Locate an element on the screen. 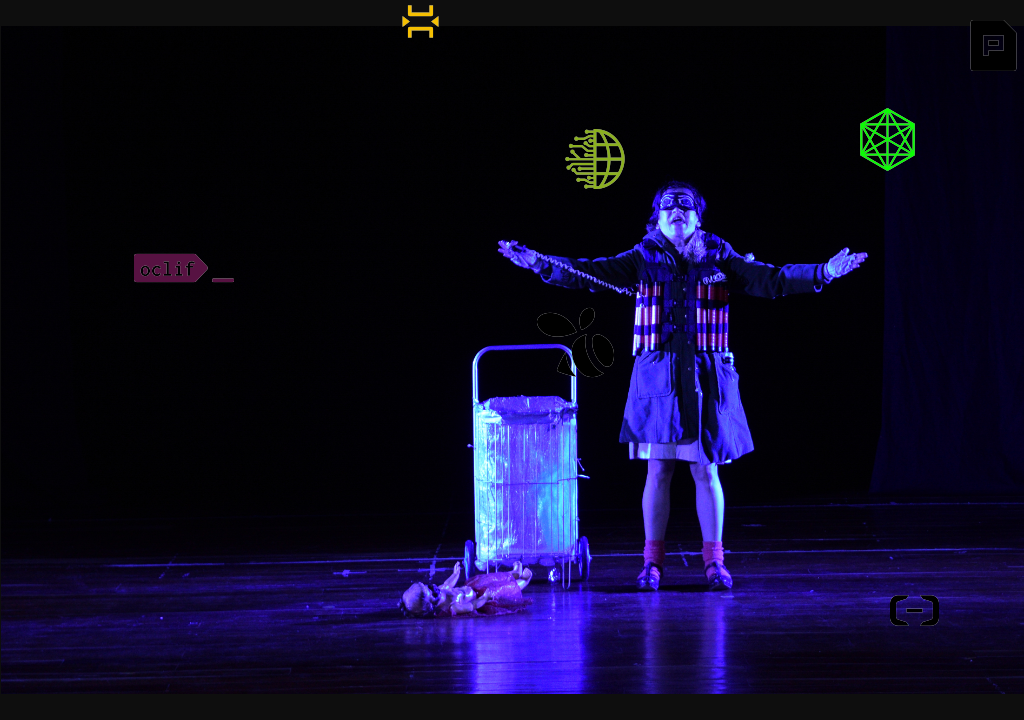  insert a page break or section divider is located at coordinates (420, 21).